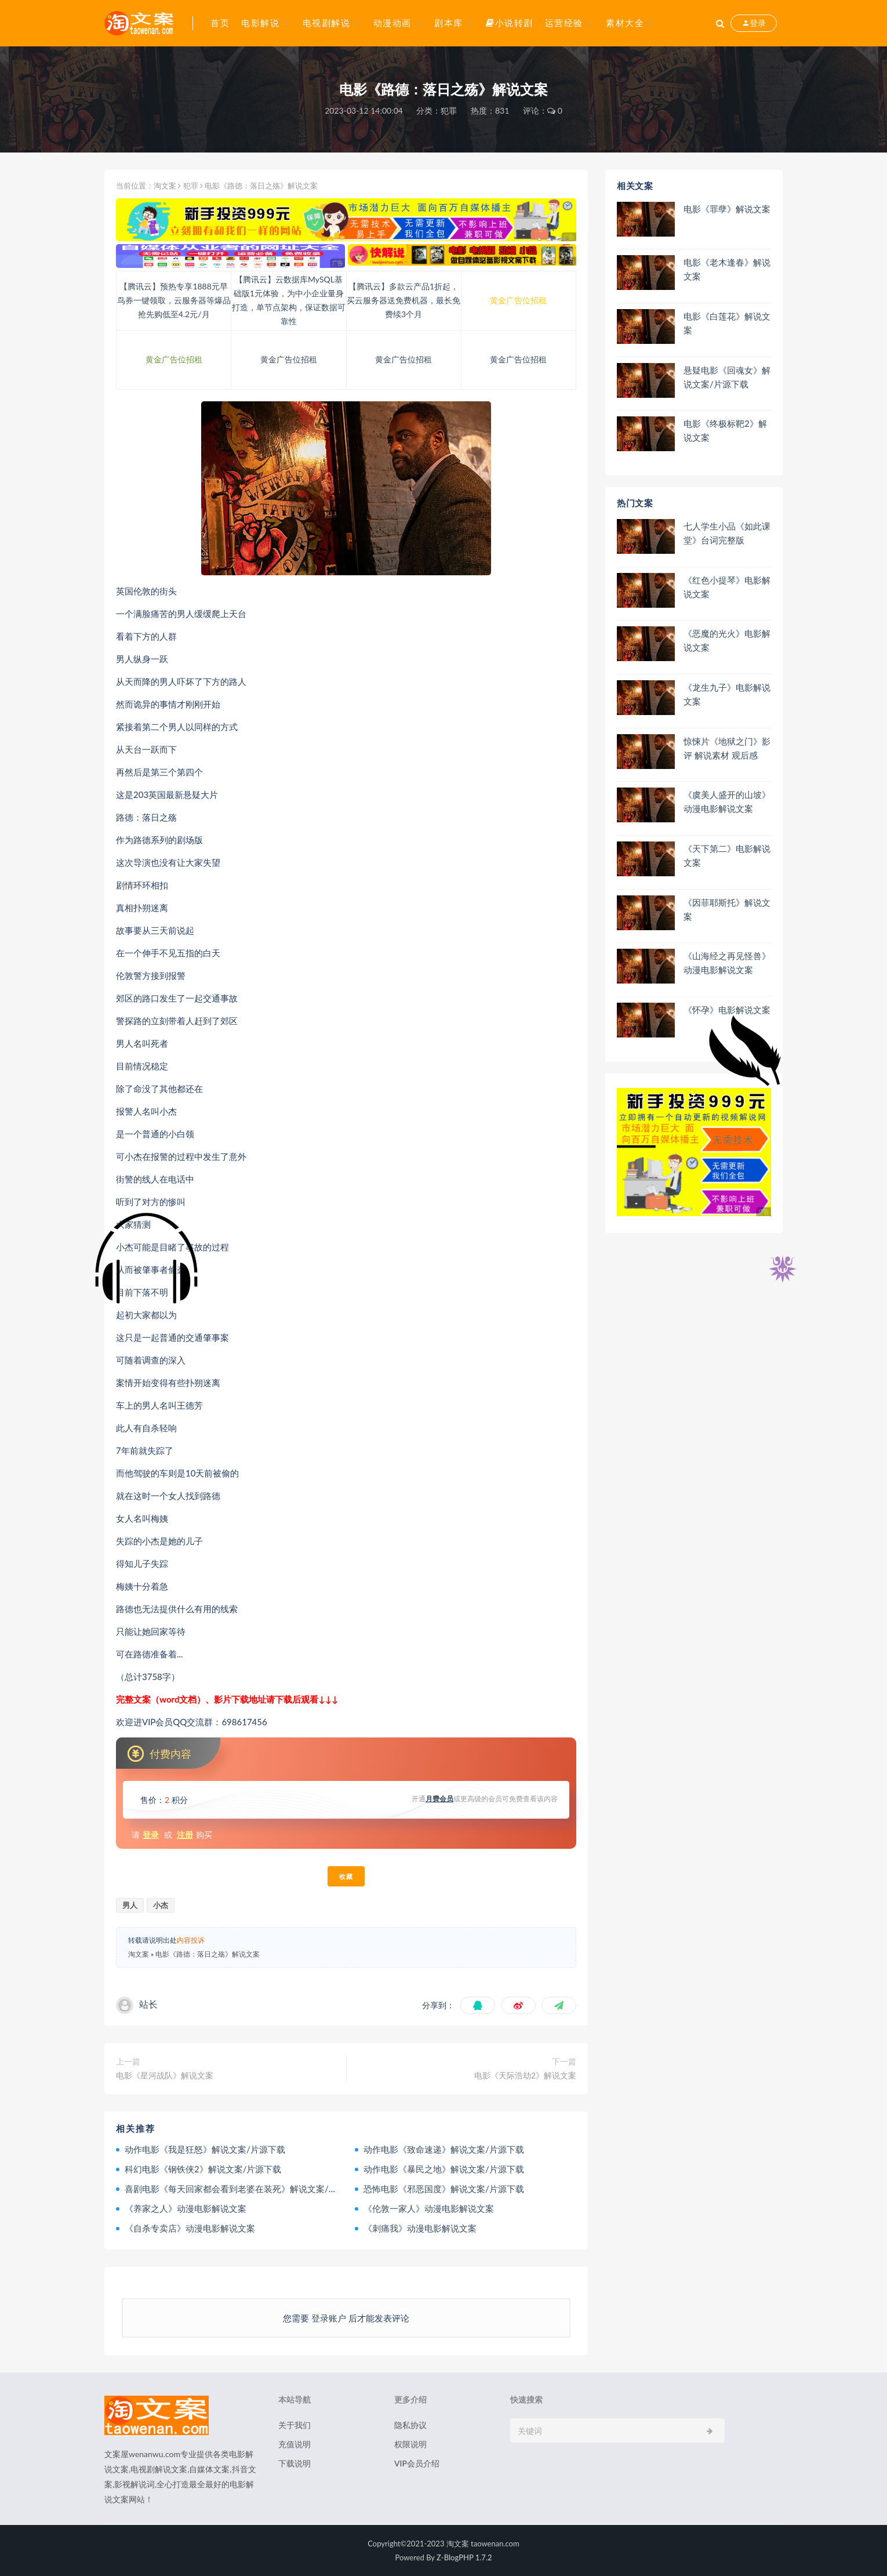 This screenshot has width=887, height=2576. I want to click on indicates a writing or composition feature, so click(745, 1051).